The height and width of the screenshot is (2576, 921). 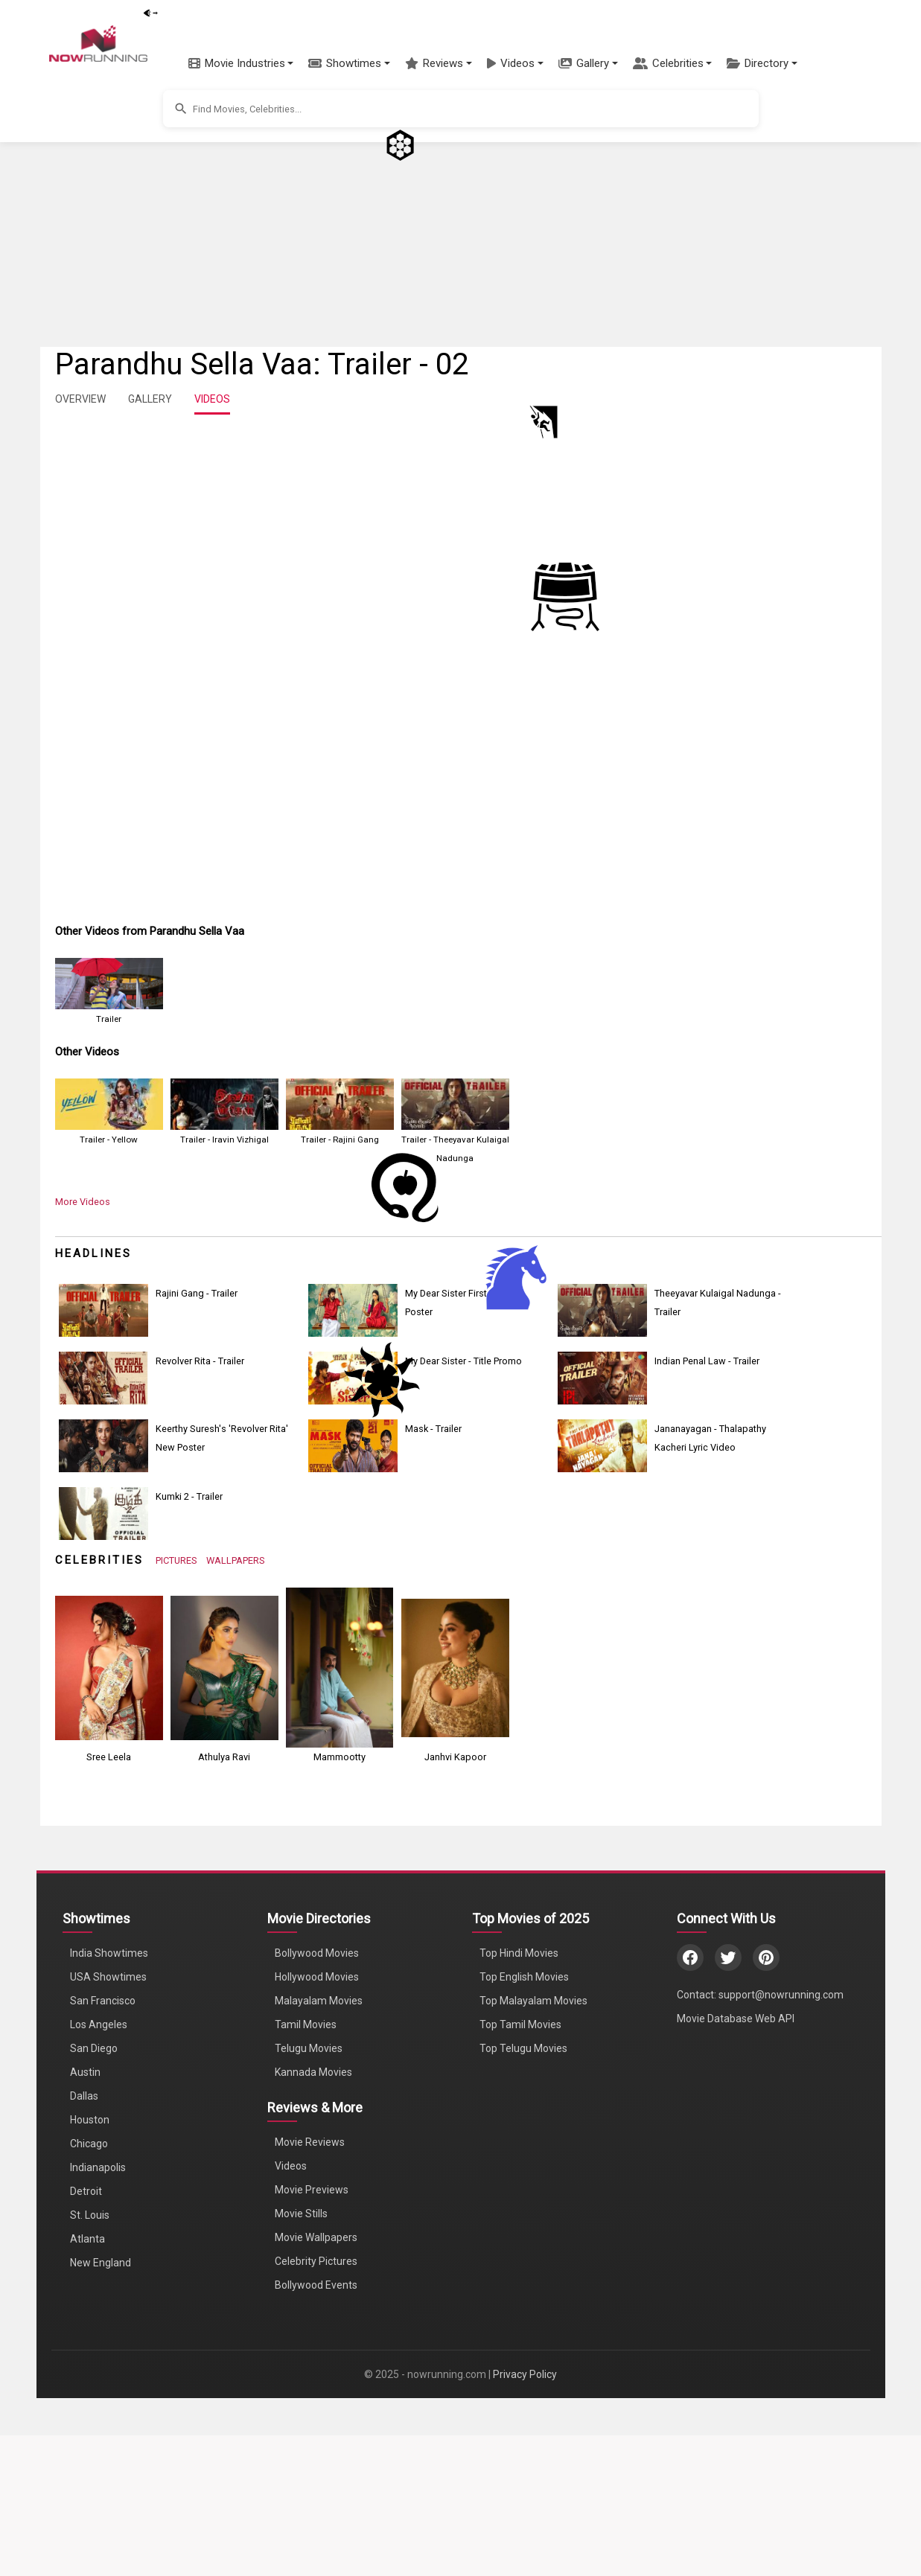 I want to click on toggle light mode or daytime theme, so click(x=381, y=1380).